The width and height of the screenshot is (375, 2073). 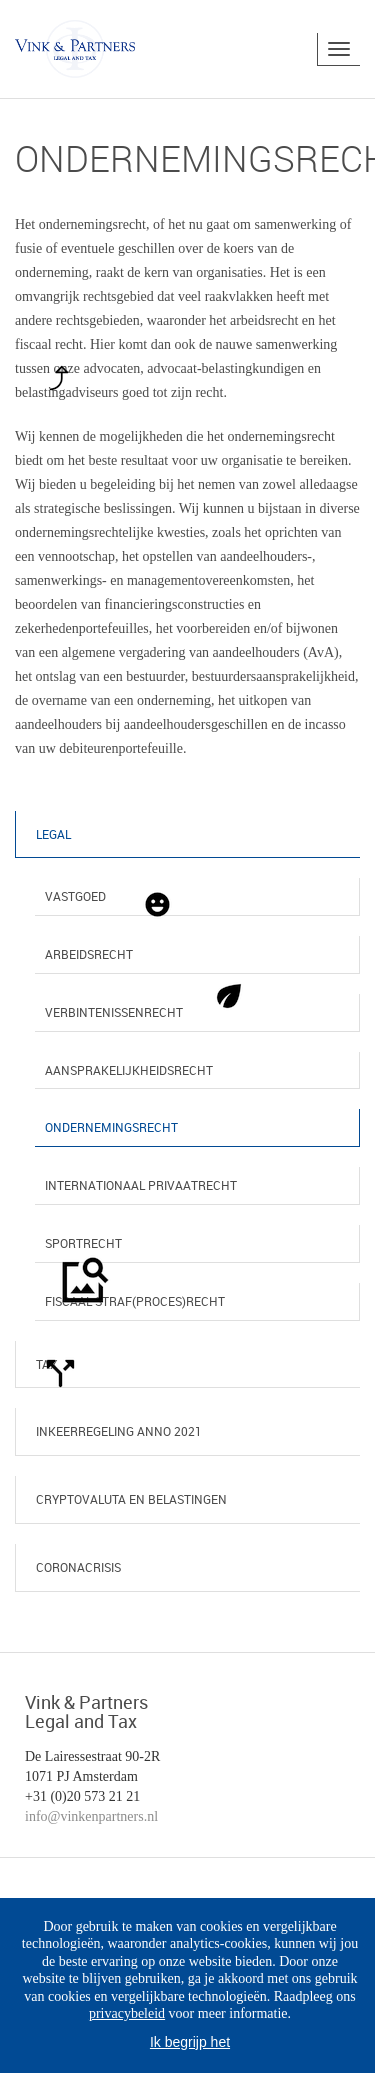 What do you see at coordinates (229, 996) in the screenshot?
I see `enable eco-friendly or power-saving mode` at bounding box center [229, 996].